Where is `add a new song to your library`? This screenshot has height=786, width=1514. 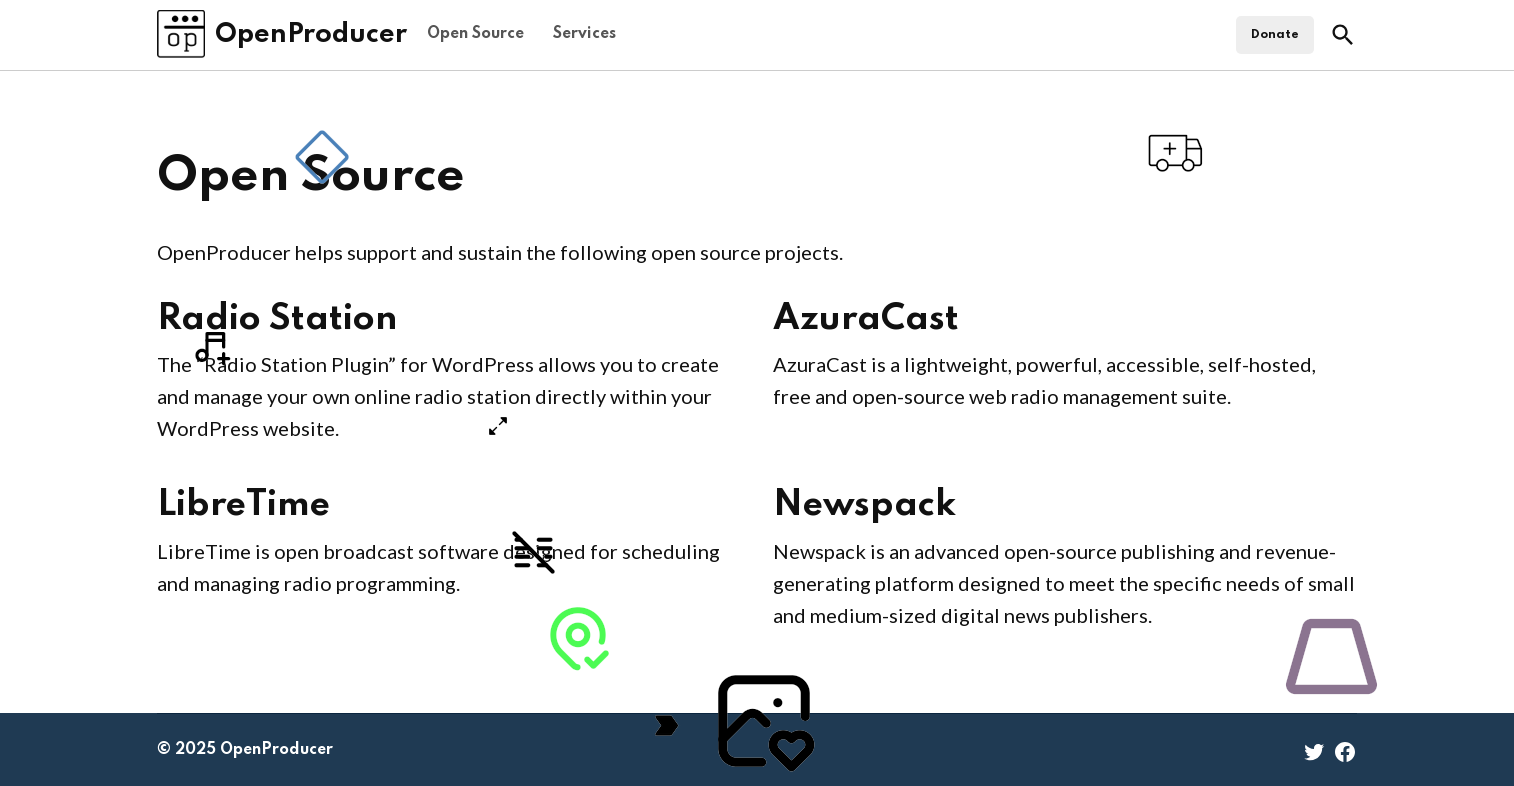 add a new song to your library is located at coordinates (212, 347).